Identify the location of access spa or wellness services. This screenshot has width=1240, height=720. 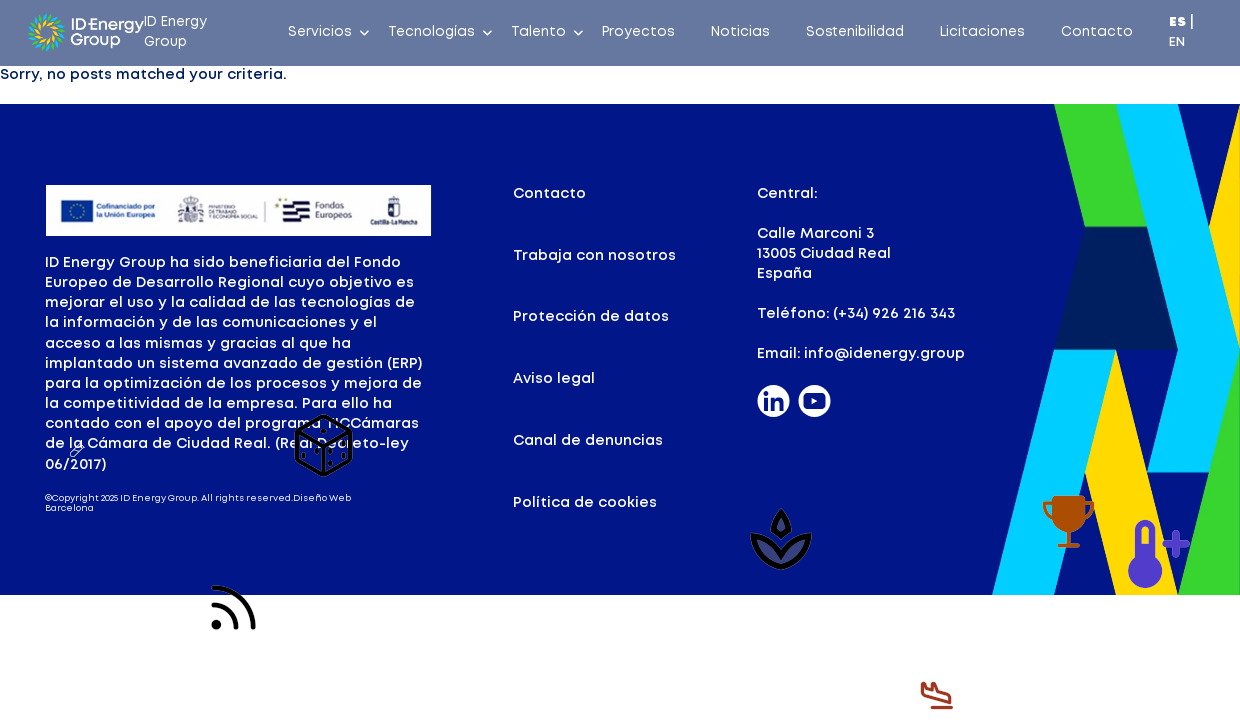
(781, 539).